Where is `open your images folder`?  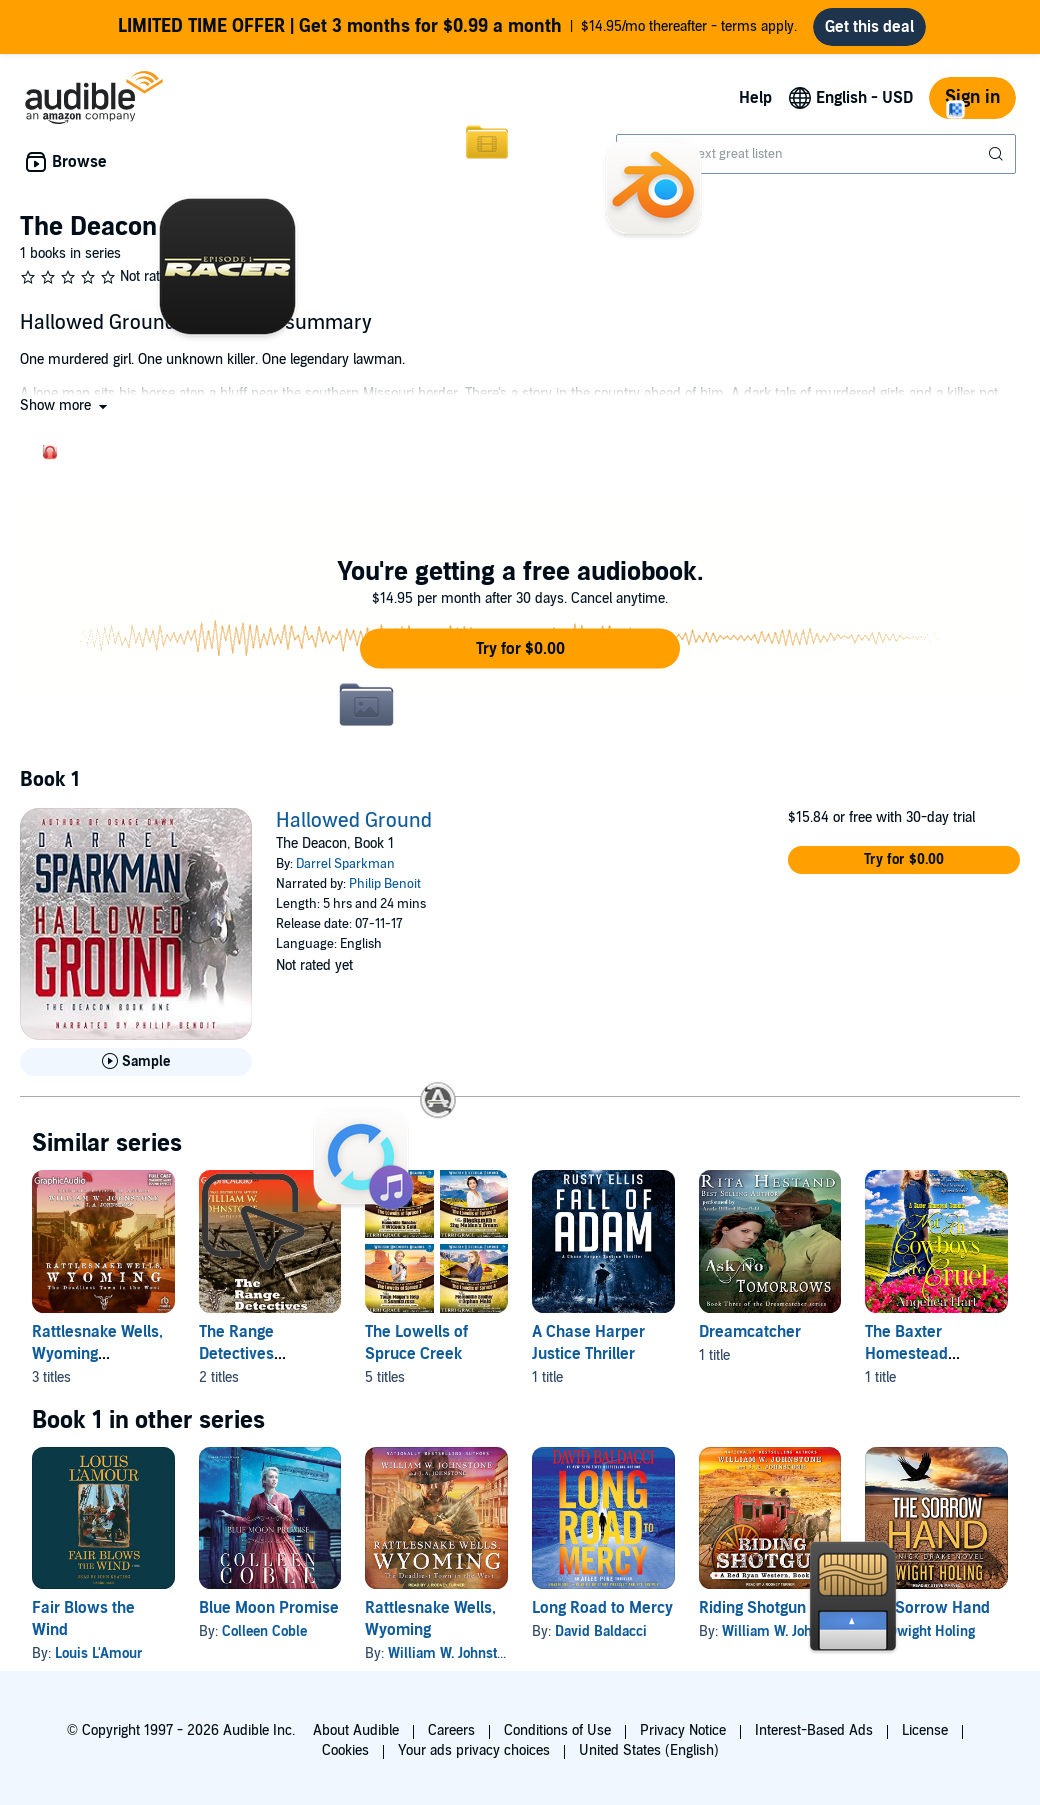
open your images folder is located at coordinates (366, 704).